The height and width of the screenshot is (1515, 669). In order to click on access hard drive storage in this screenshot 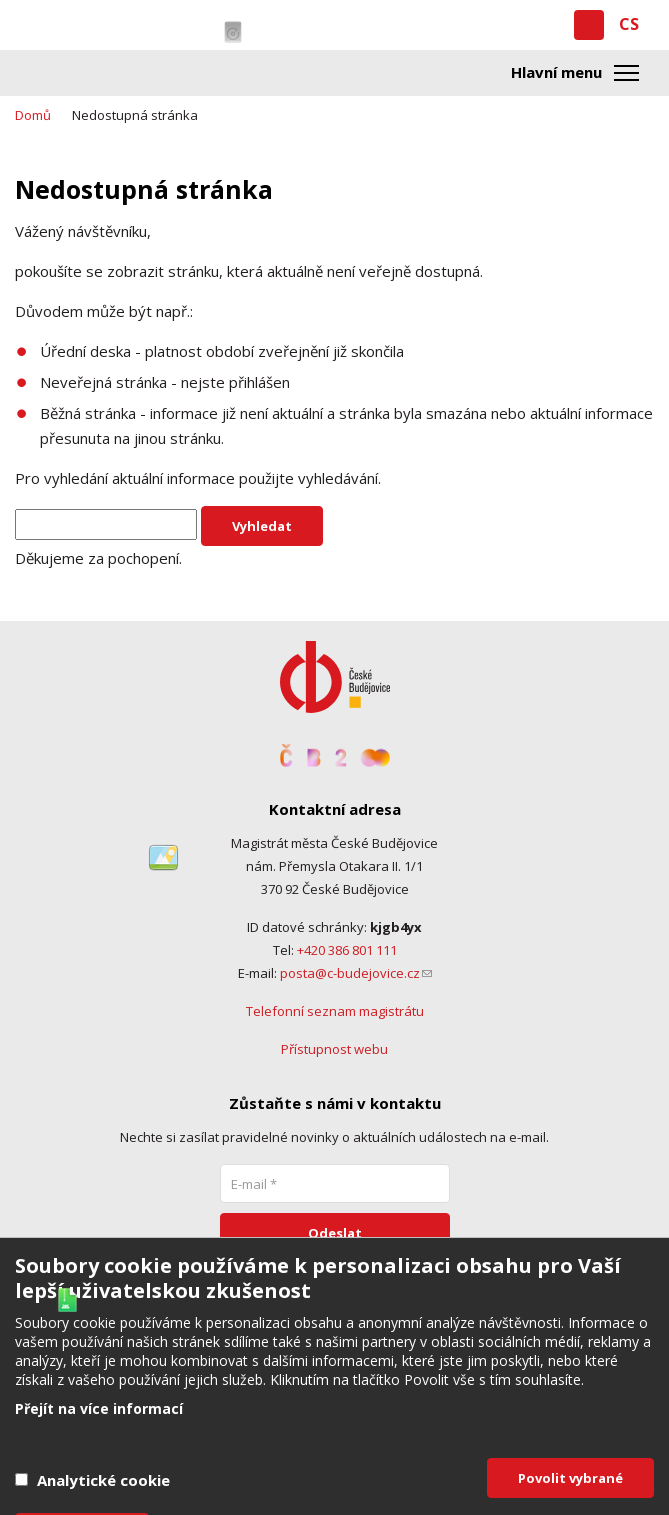, I will do `click(233, 32)`.